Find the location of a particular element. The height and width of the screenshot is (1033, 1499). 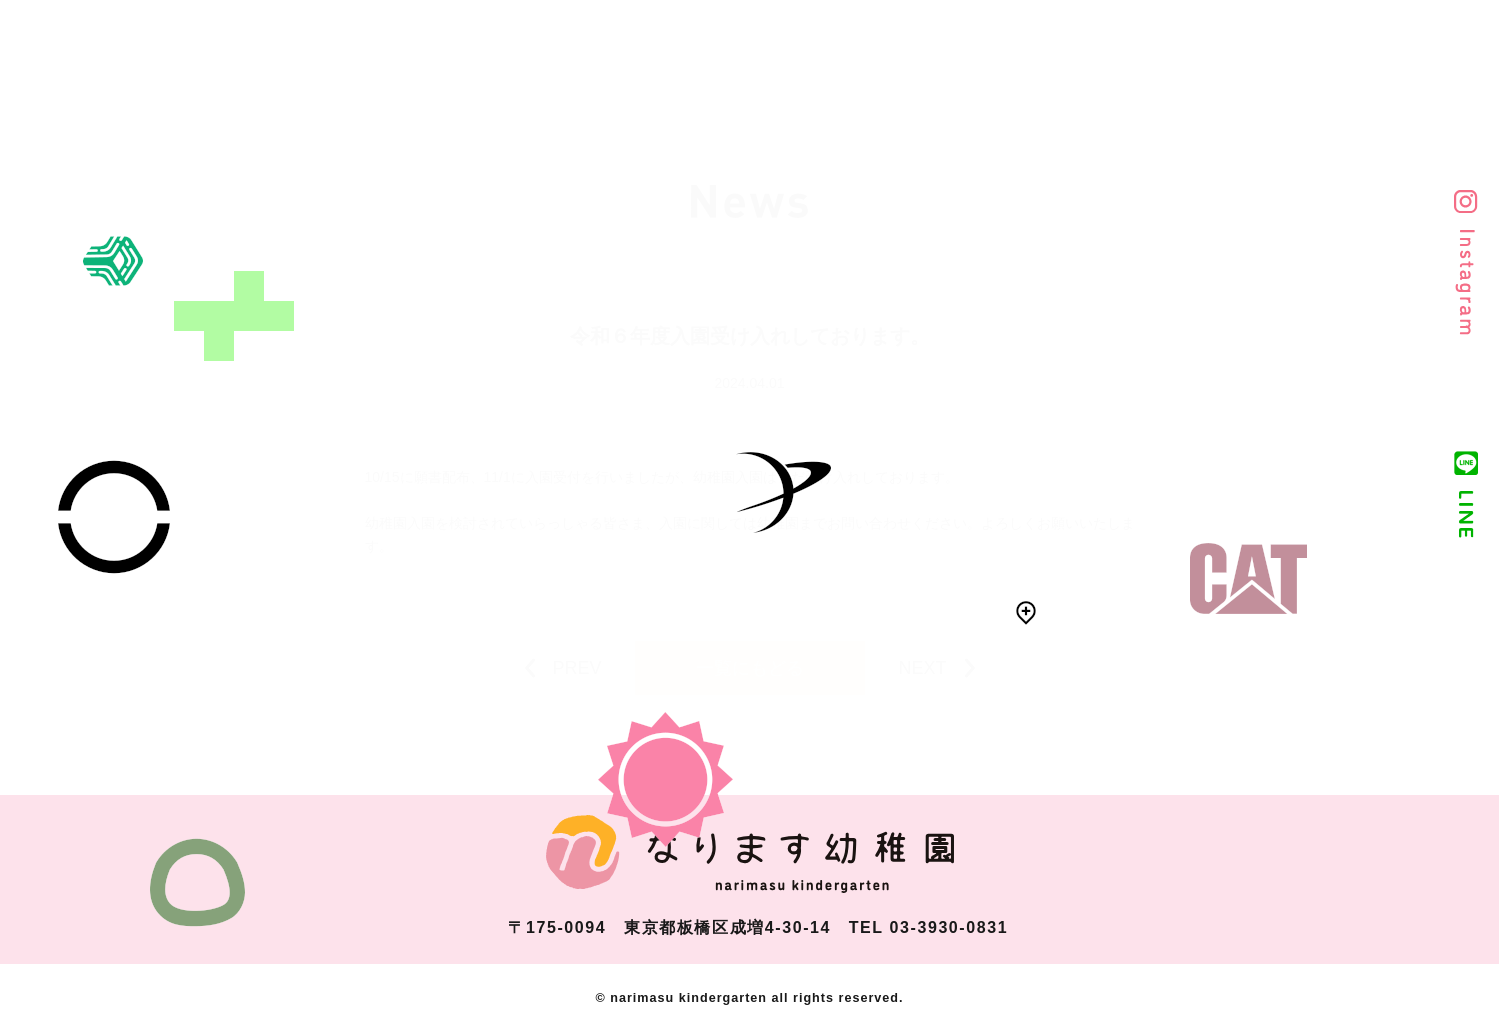

visit The Planetary Society website is located at coordinates (783, 492).